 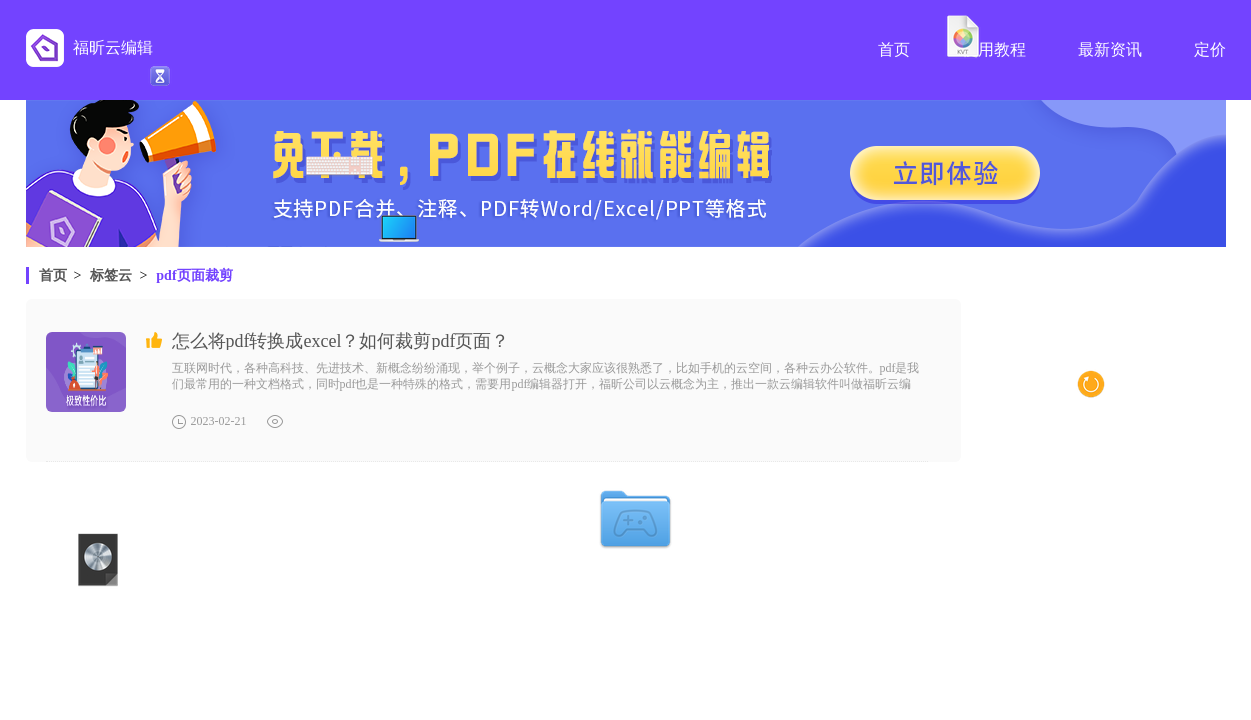 What do you see at coordinates (160, 76) in the screenshot?
I see `view screen time usage and statistics` at bounding box center [160, 76].